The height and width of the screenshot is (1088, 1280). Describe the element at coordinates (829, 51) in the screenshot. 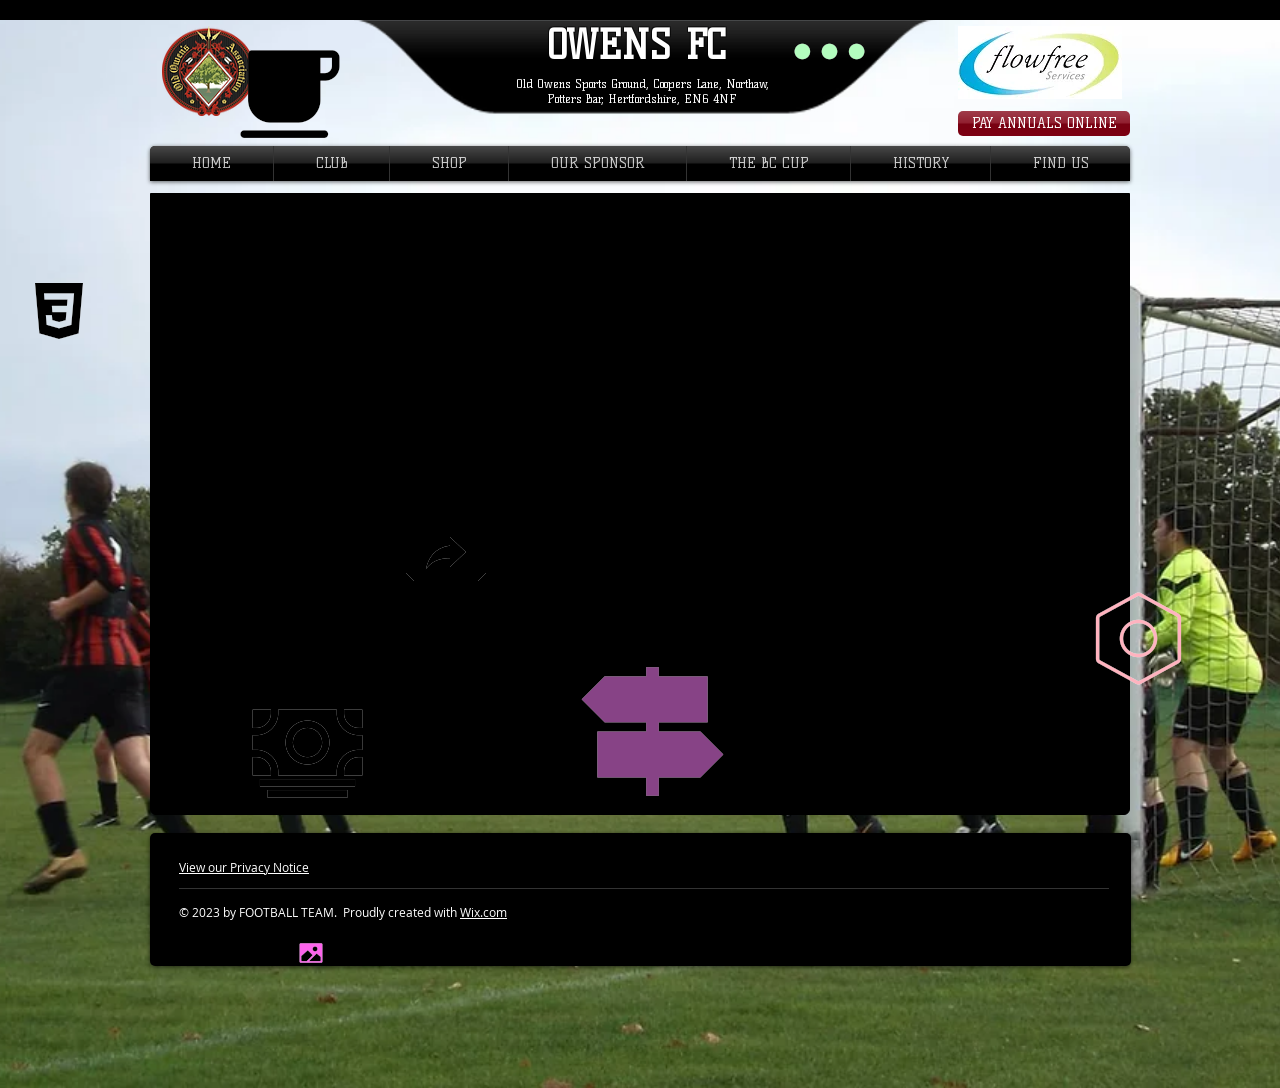

I see `open more options menu` at that location.